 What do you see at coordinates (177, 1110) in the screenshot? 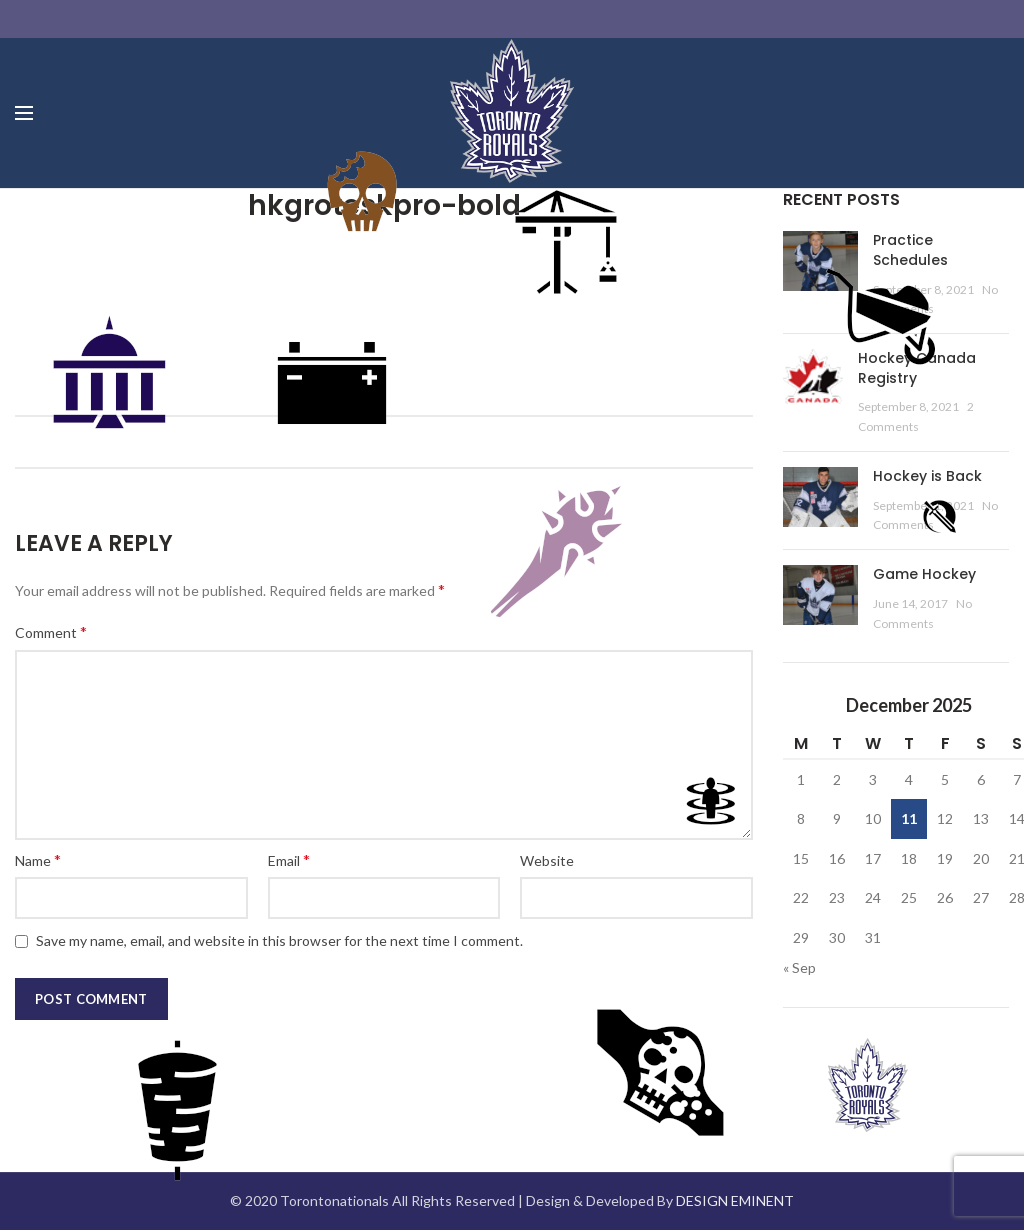
I see `browse kebab or street food options` at bounding box center [177, 1110].